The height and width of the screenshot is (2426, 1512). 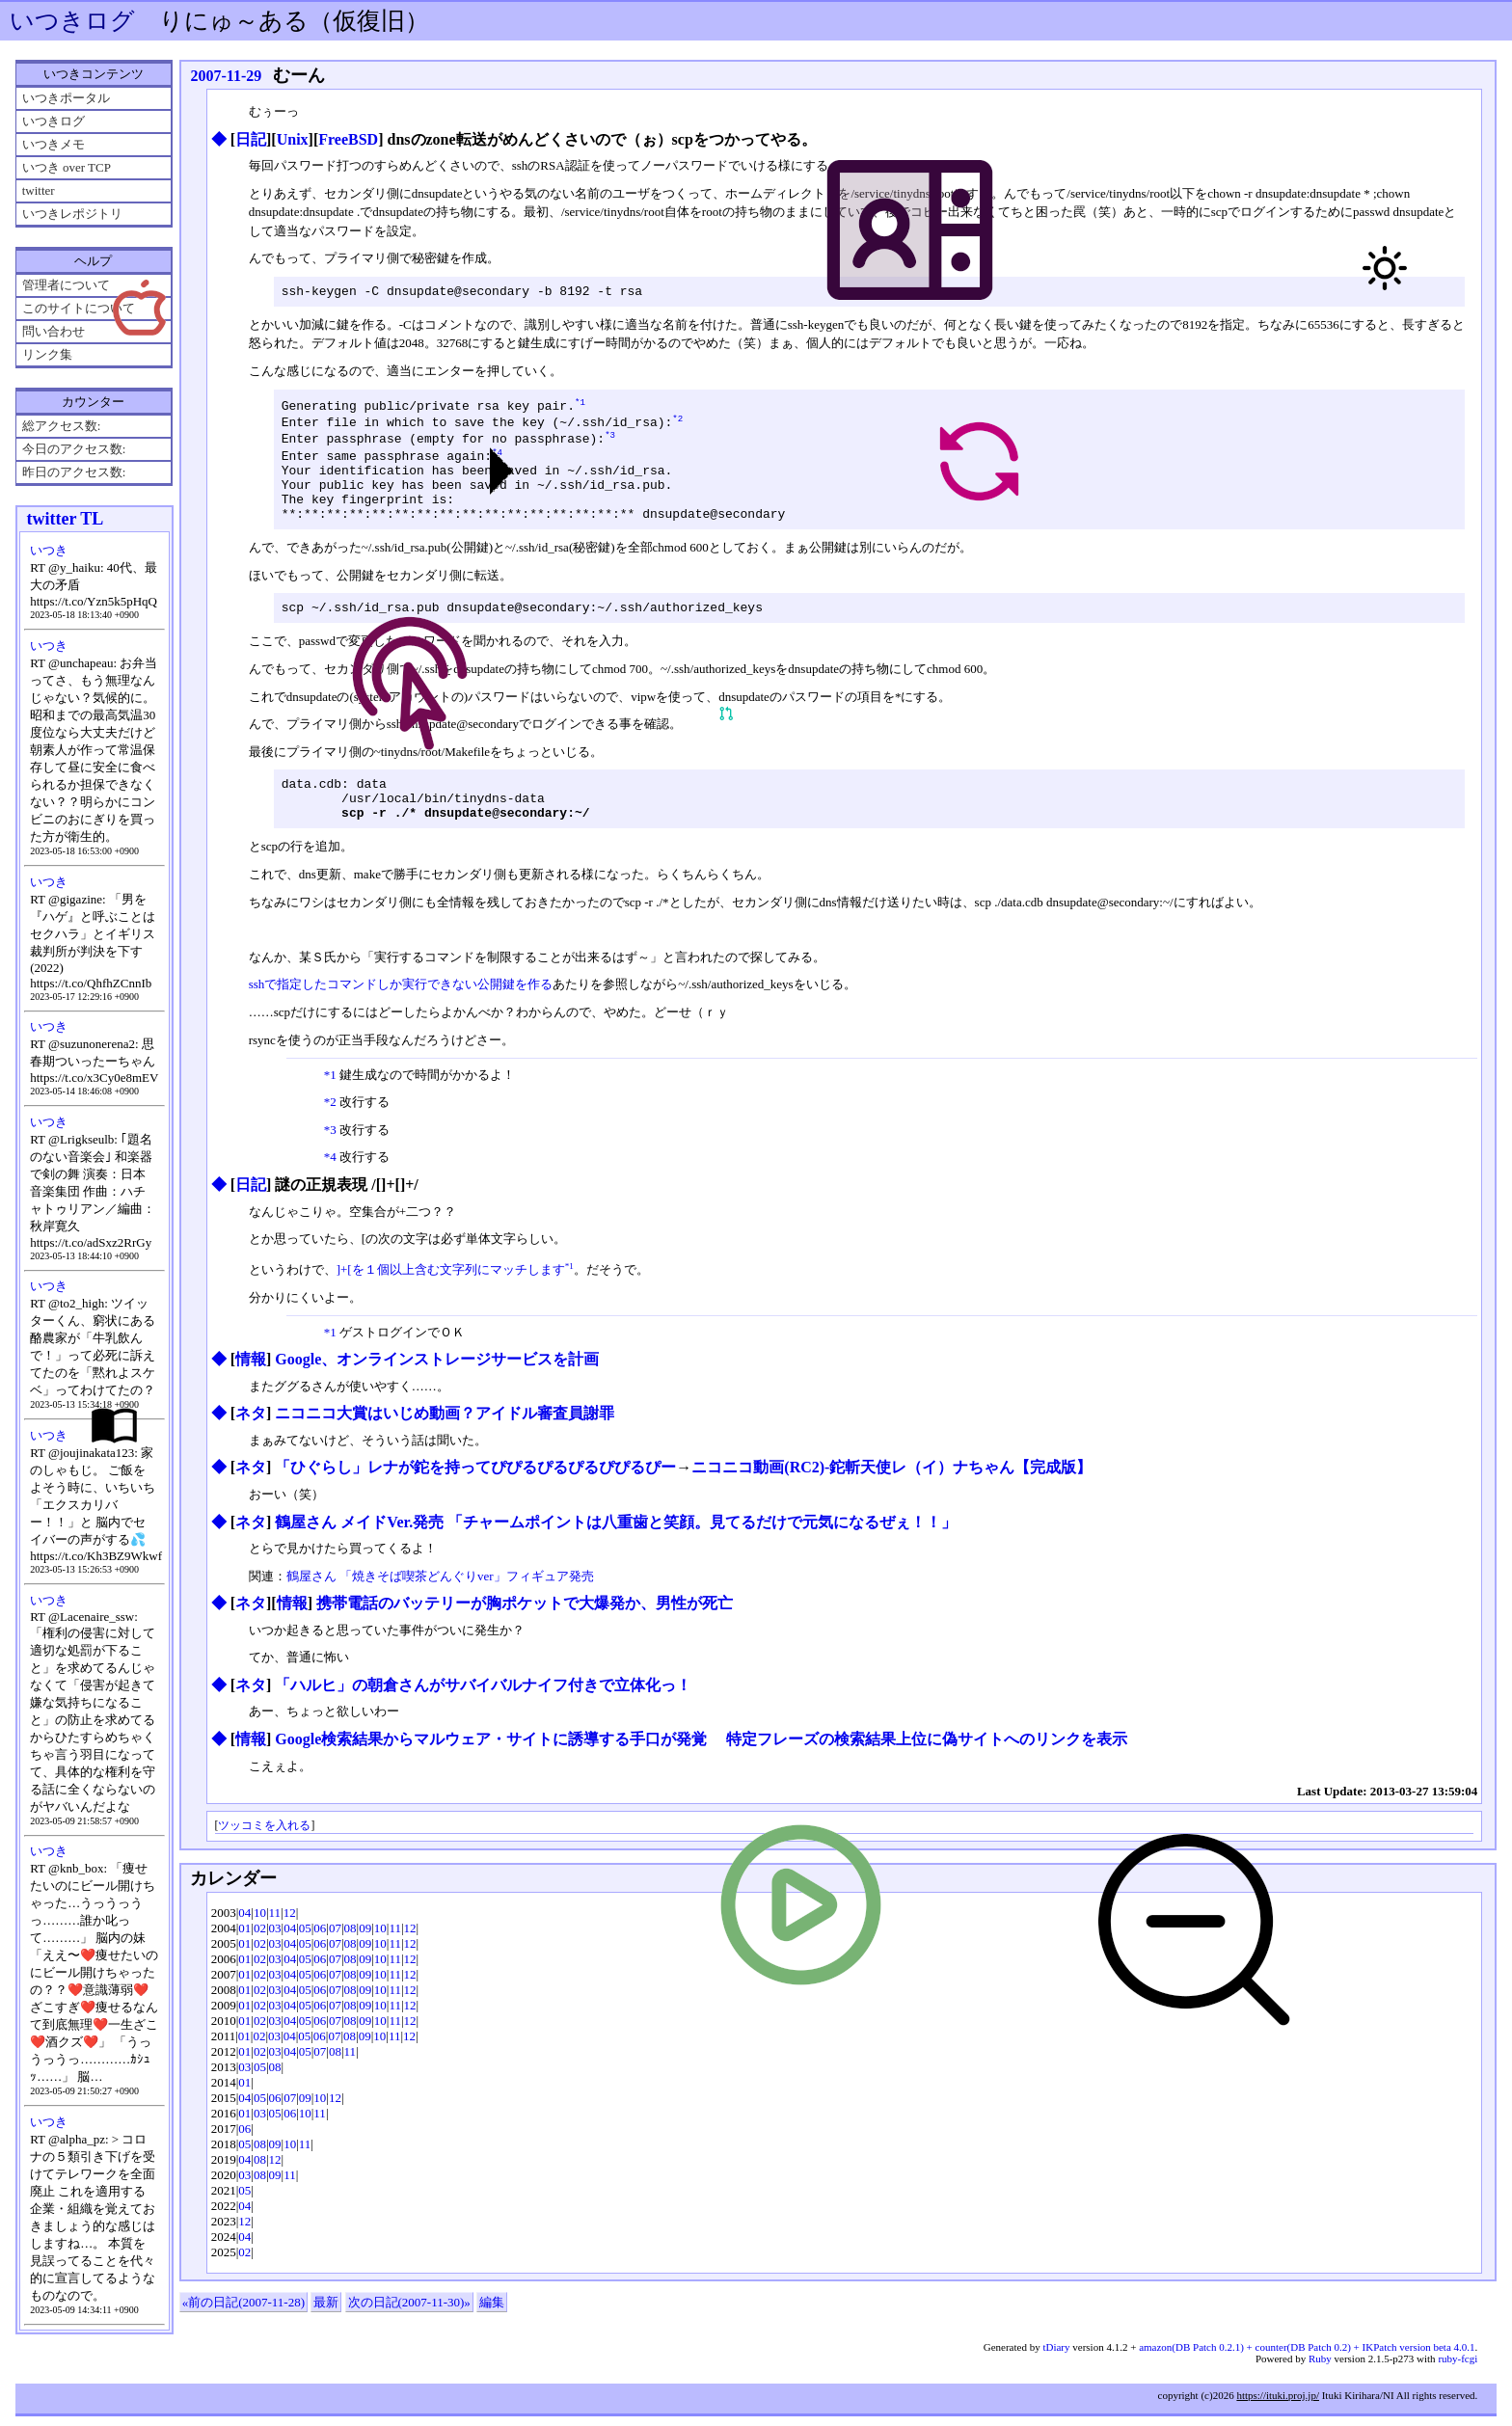 I want to click on play media or video content, so click(x=800, y=1904).